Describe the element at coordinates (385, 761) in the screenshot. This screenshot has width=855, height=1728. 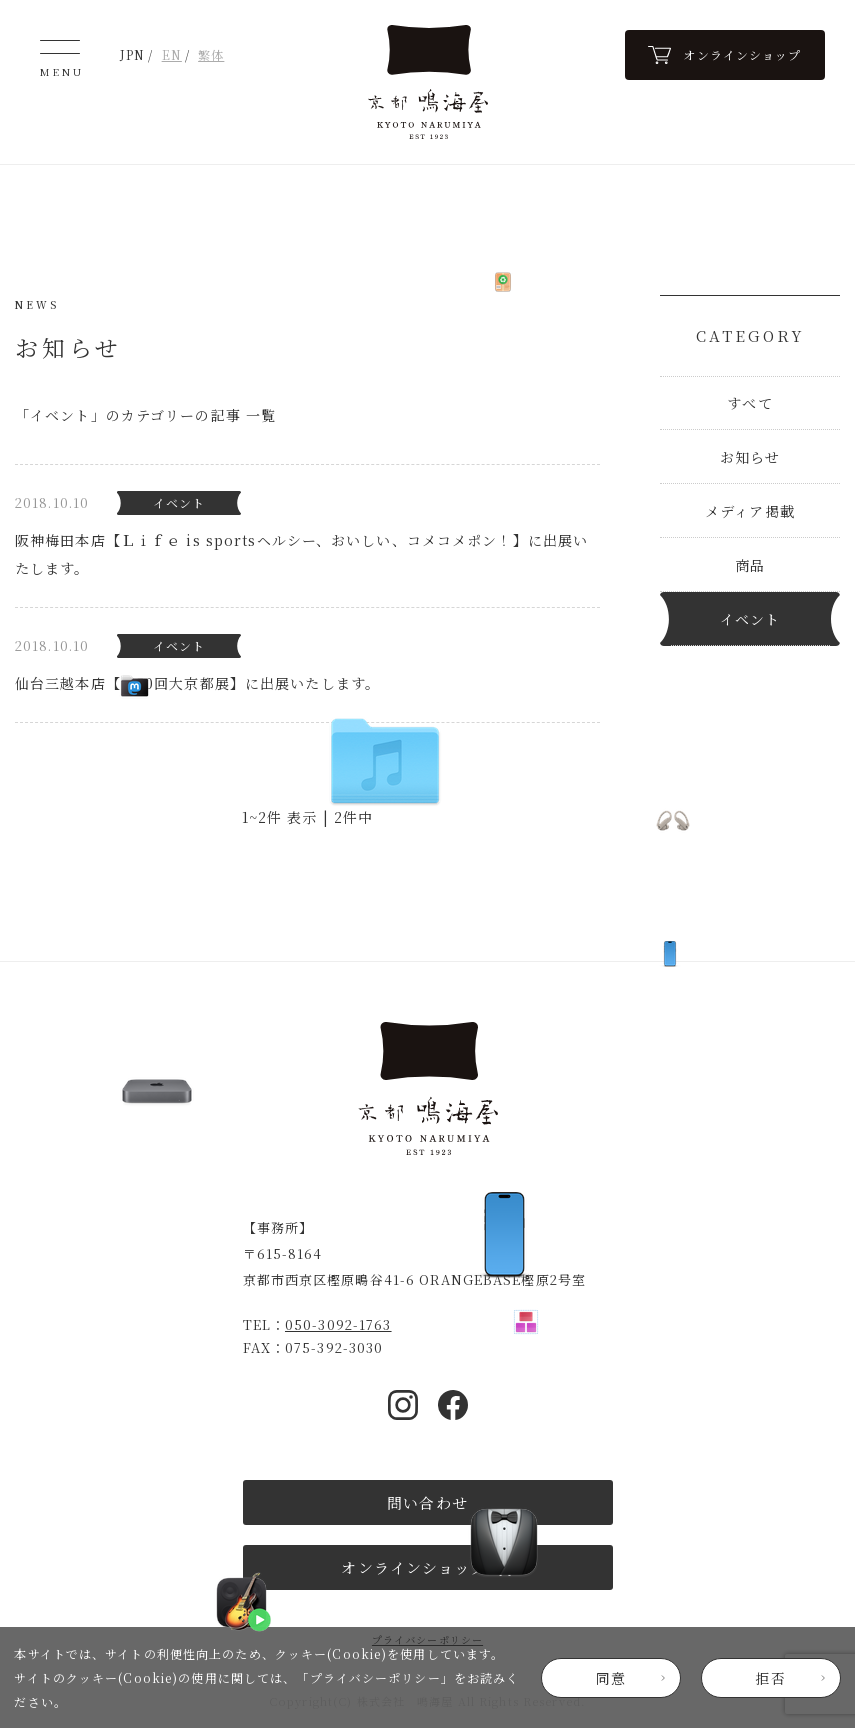
I see `open your music folder` at that location.